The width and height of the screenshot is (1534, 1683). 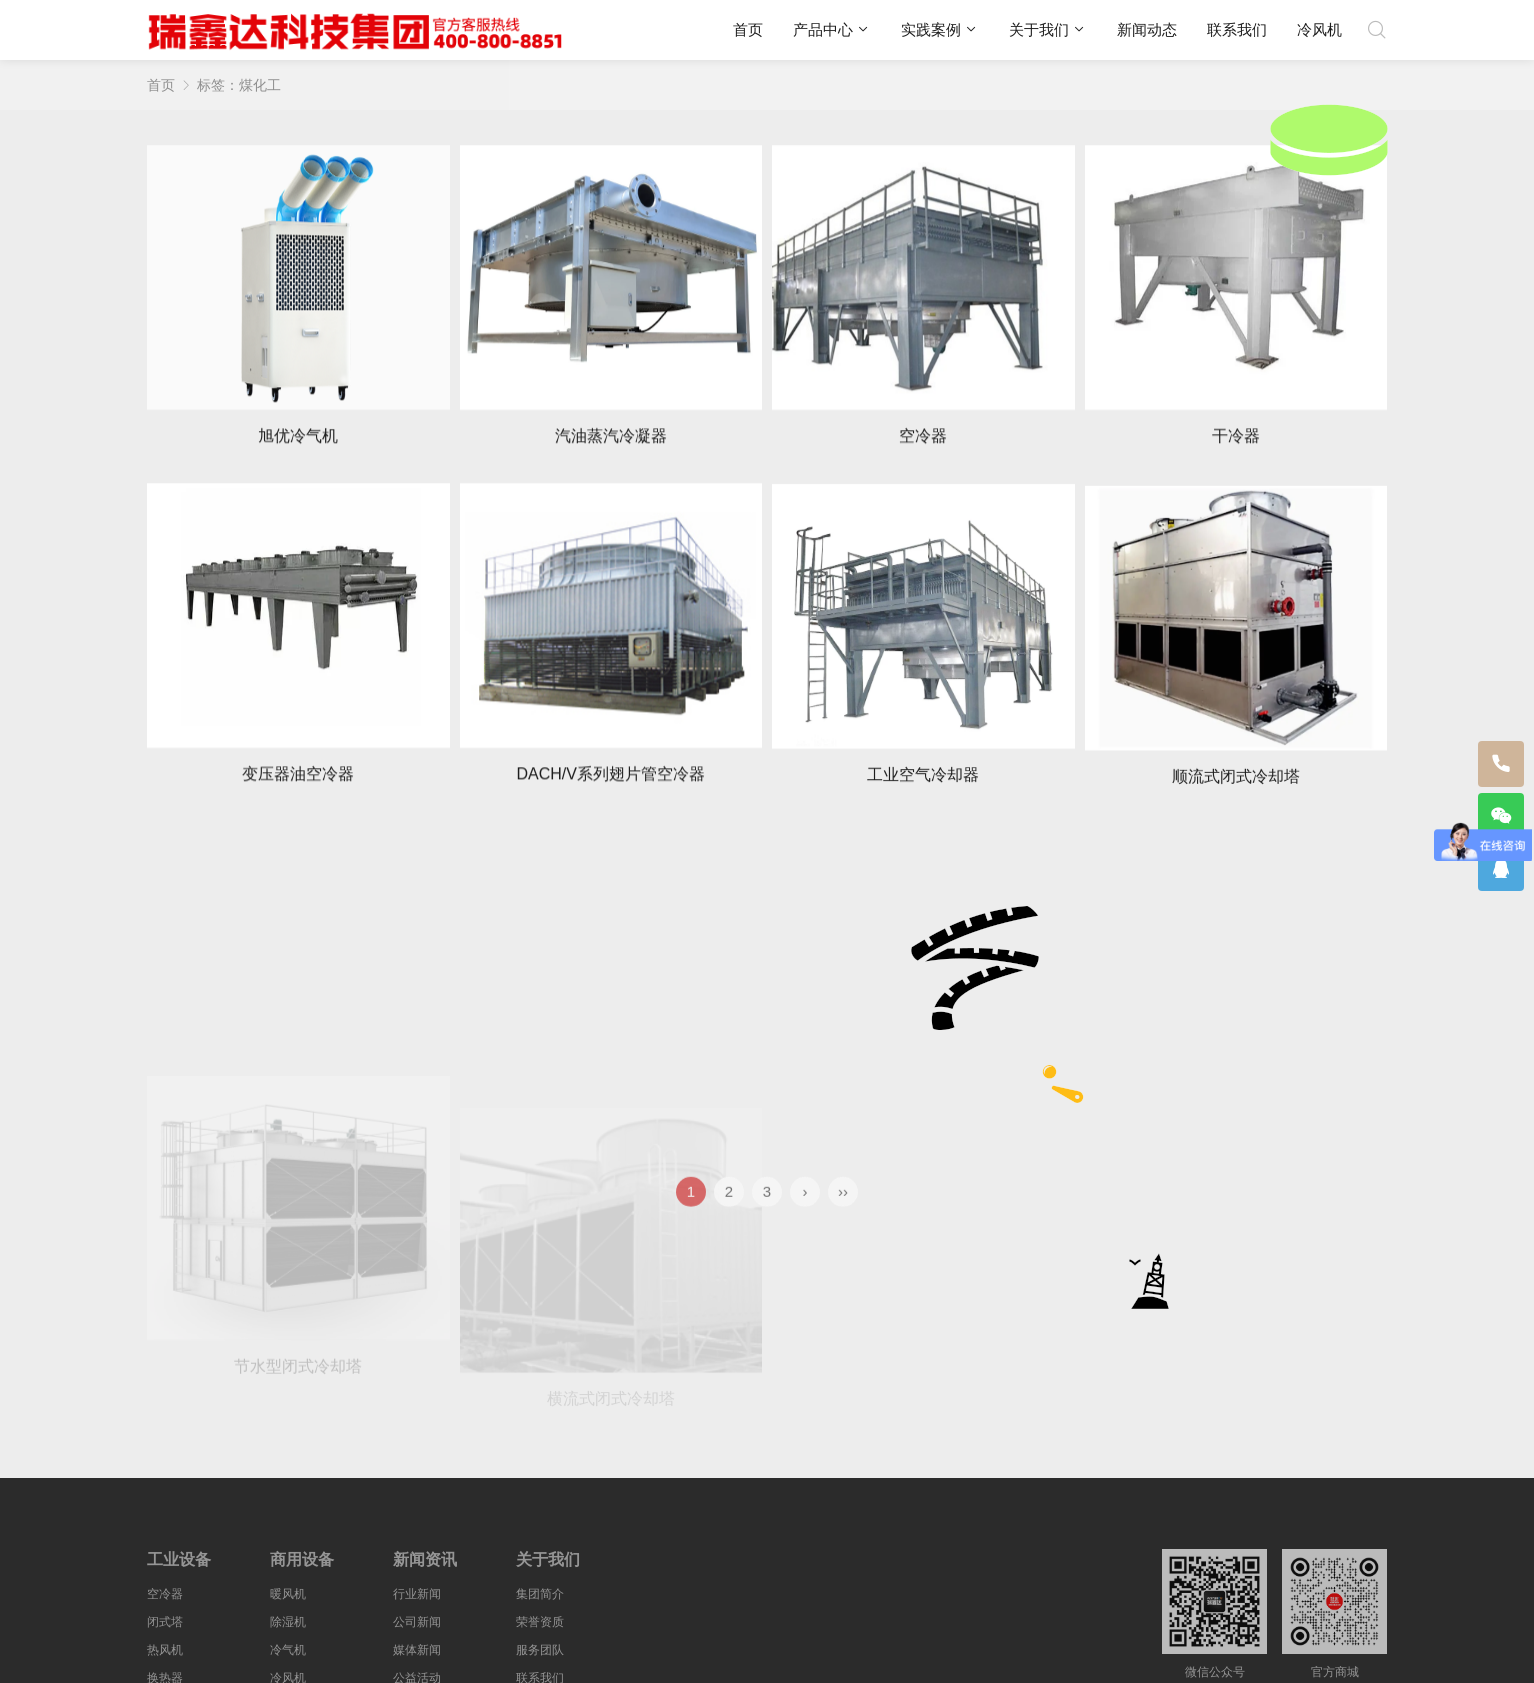 What do you see at coordinates (1329, 140) in the screenshot?
I see `view your token balance` at bounding box center [1329, 140].